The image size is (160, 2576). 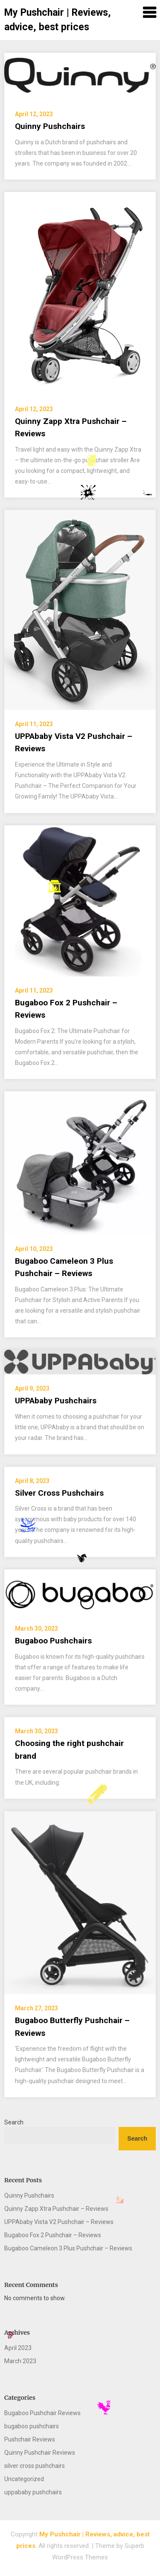 I want to click on view activity log or history, so click(x=97, y=1794).